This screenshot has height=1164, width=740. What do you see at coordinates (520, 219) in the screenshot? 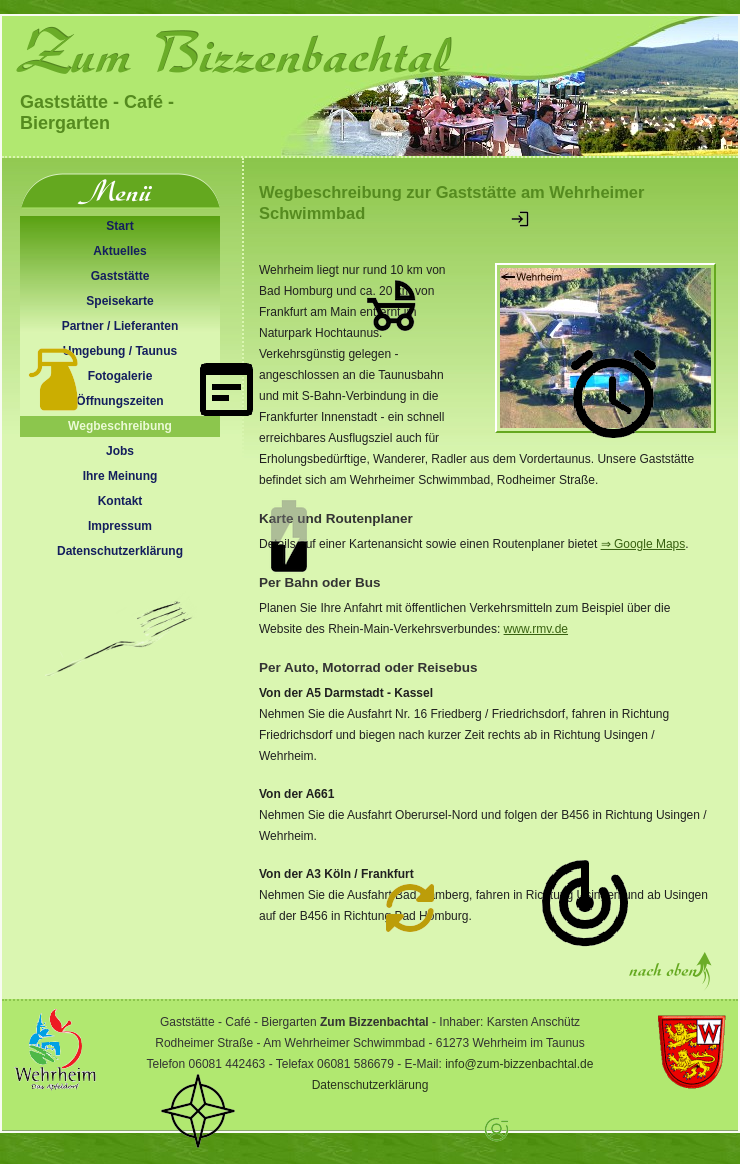
I see `sign in to your account` at bounding box center [520, 219].